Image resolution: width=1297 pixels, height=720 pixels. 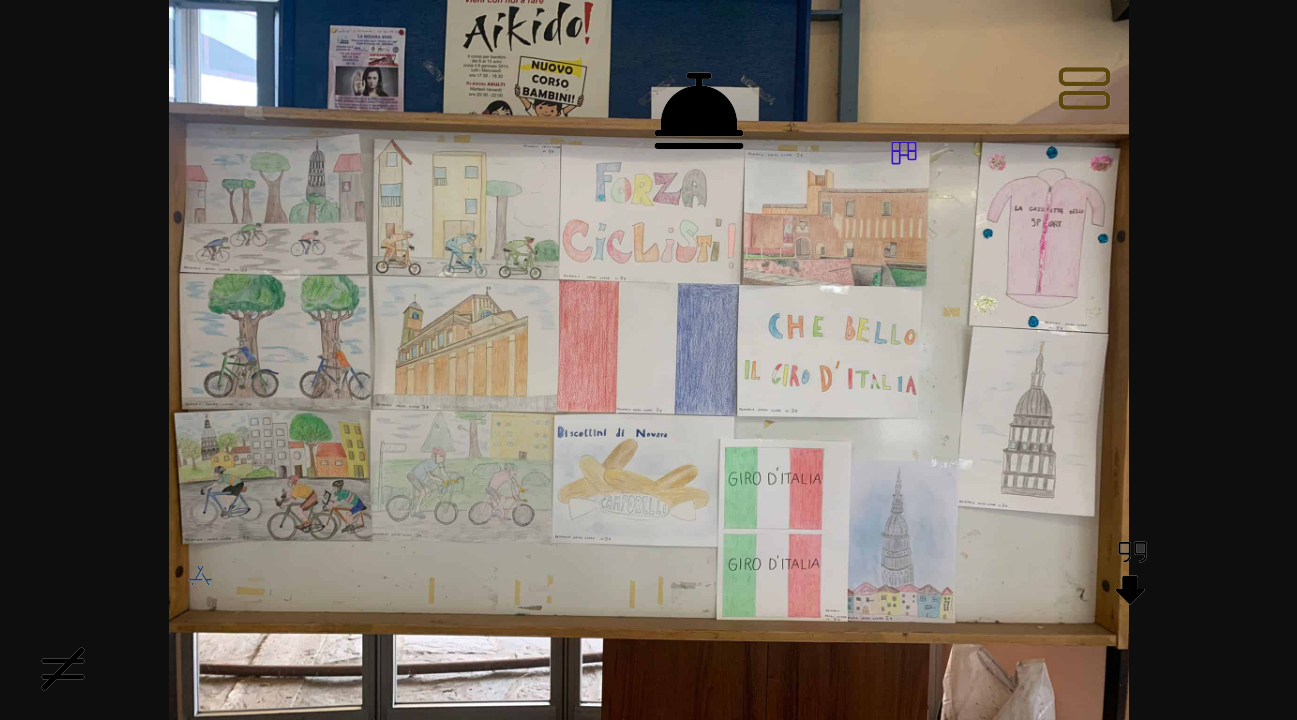 I want to click on indicates values are not equal, so click(x=63, y=669).